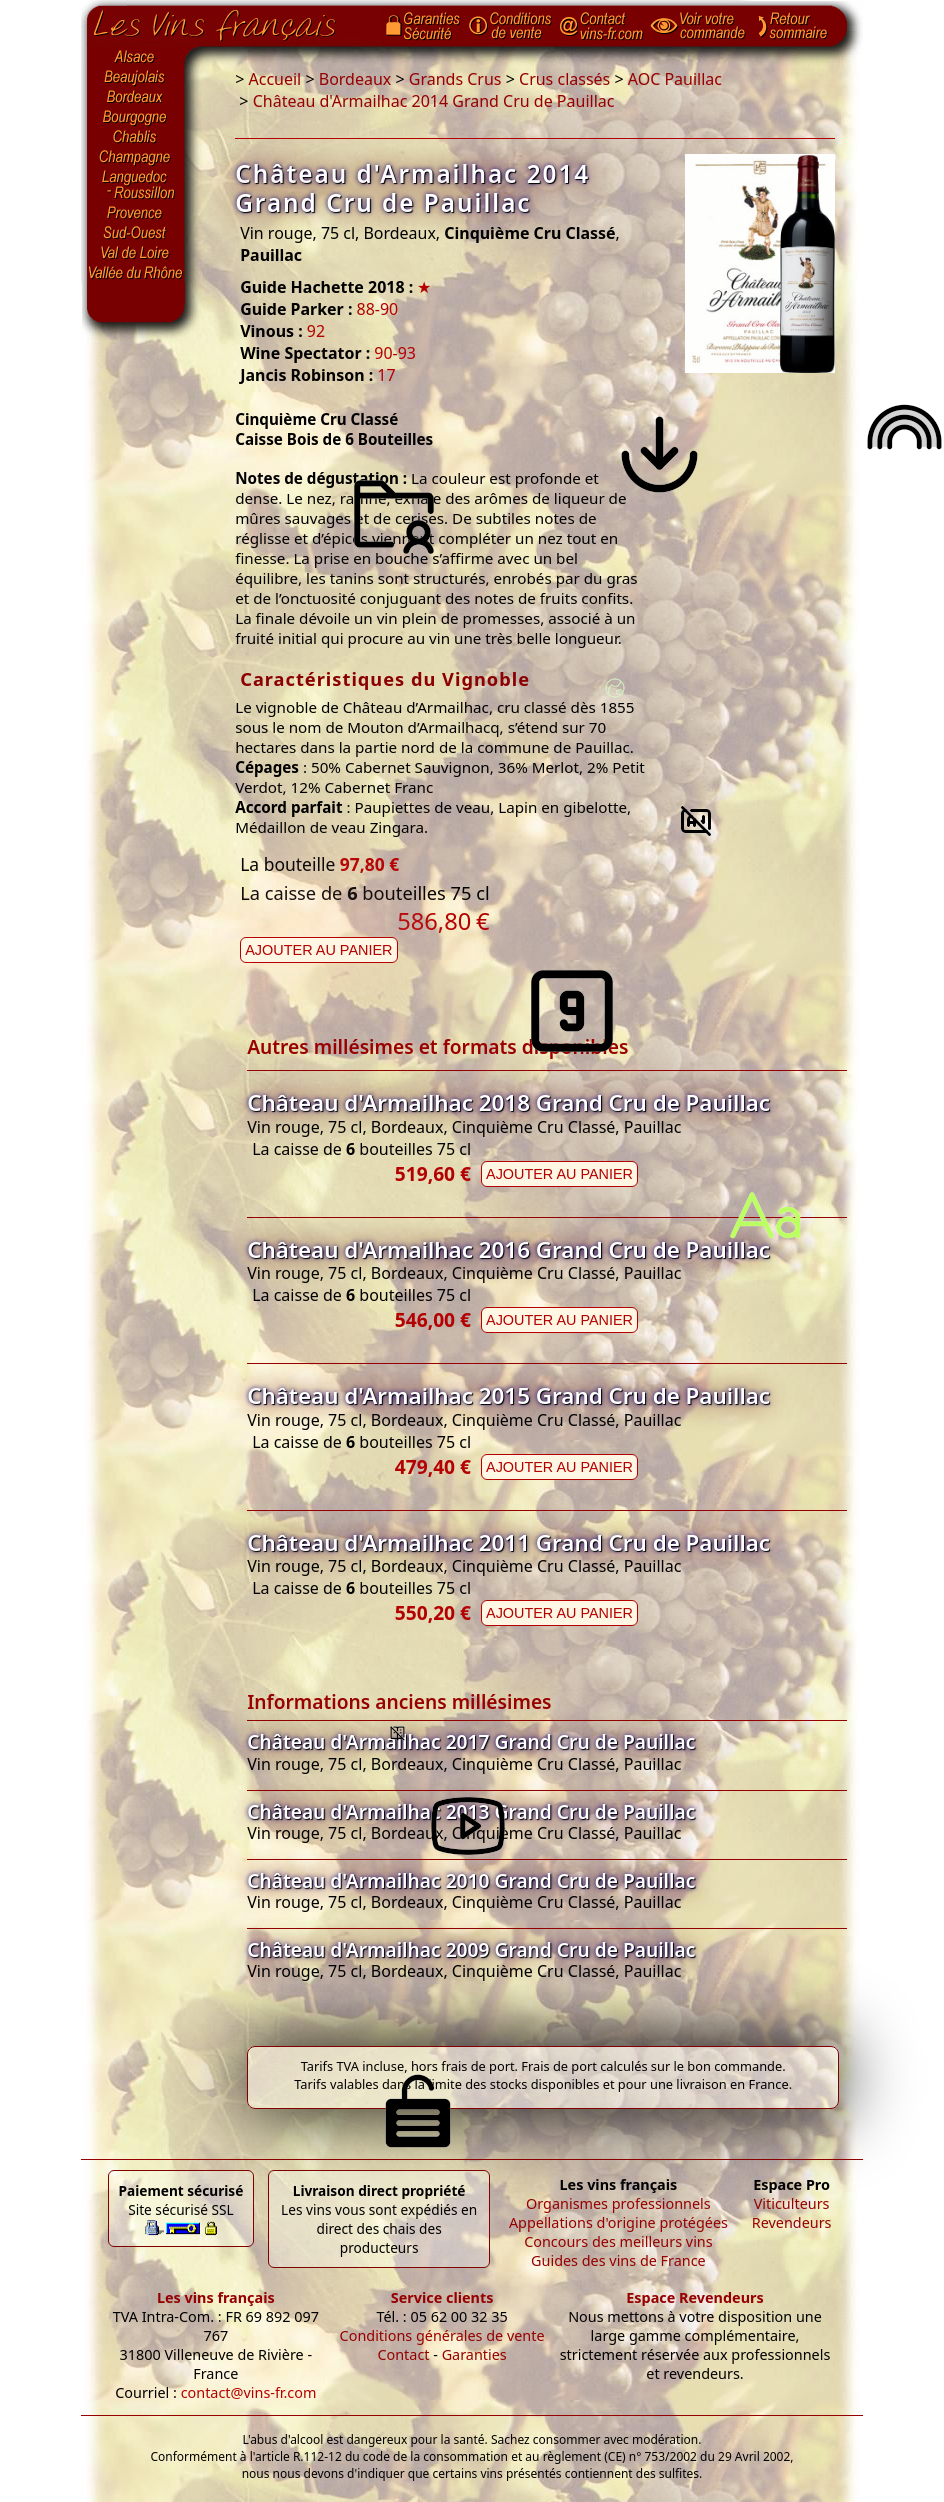 The image size is (944, 2502). Describe the element at coordinates (394, 514) in the screenshot. I see `access user-specific files` at that location.